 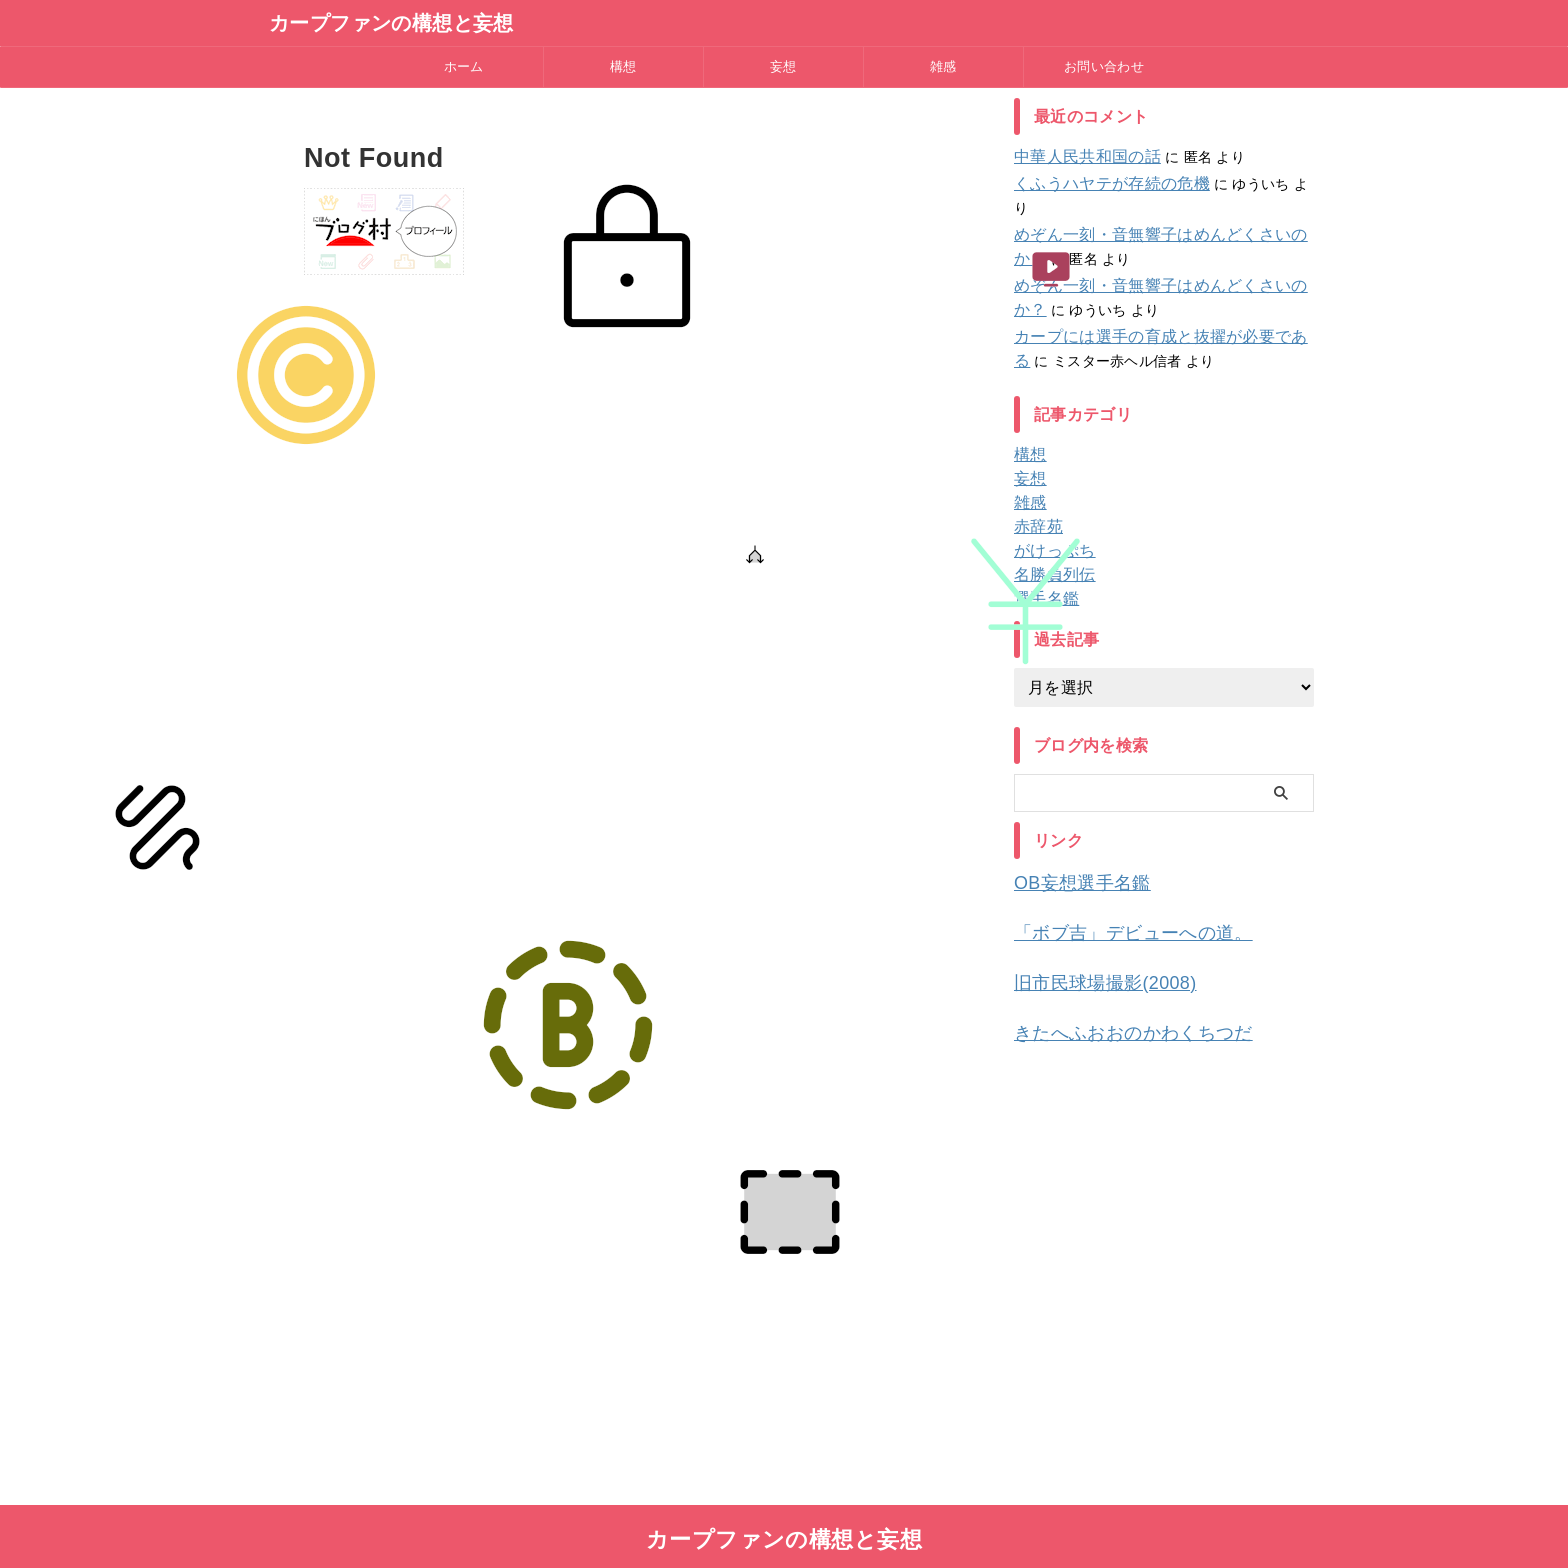 What do you see at coordinates (306, 375) in the screenshot?
I see `indicates copyrighted content` at bounding box center [306, 375].